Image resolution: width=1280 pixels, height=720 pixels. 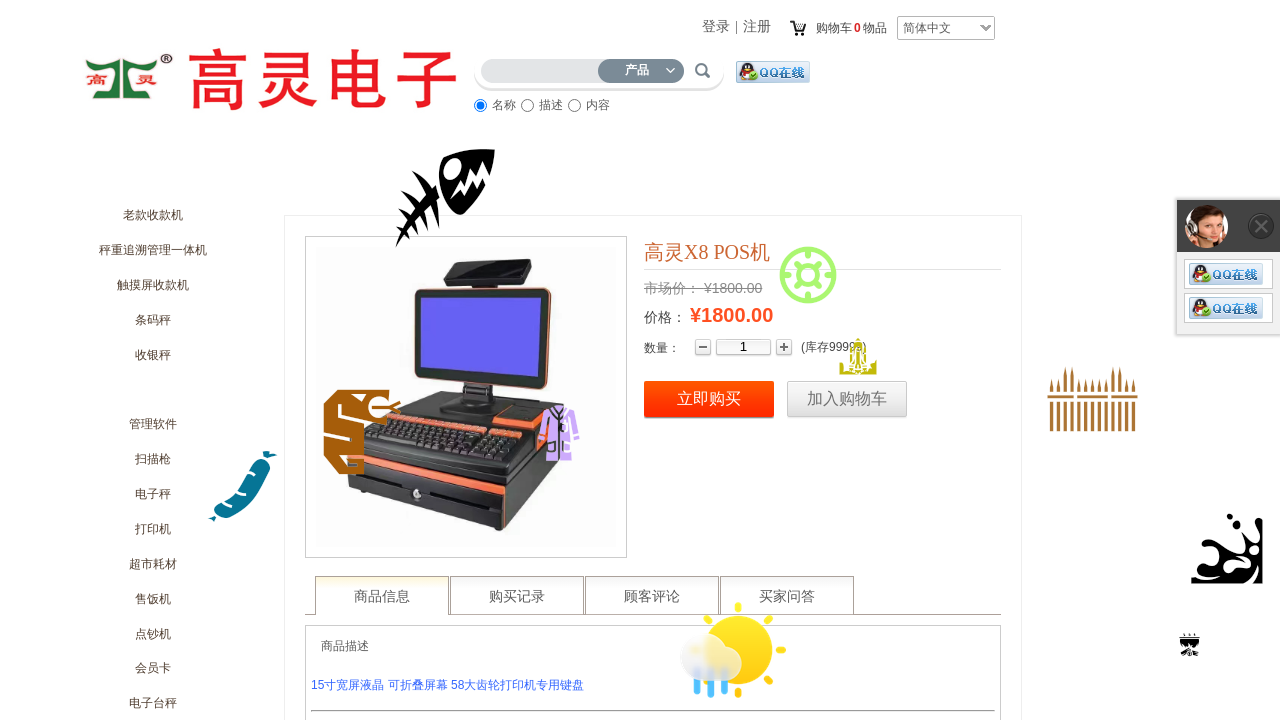 I want to click on food item in a cooking or recipe game, so click(x=242, y=486).